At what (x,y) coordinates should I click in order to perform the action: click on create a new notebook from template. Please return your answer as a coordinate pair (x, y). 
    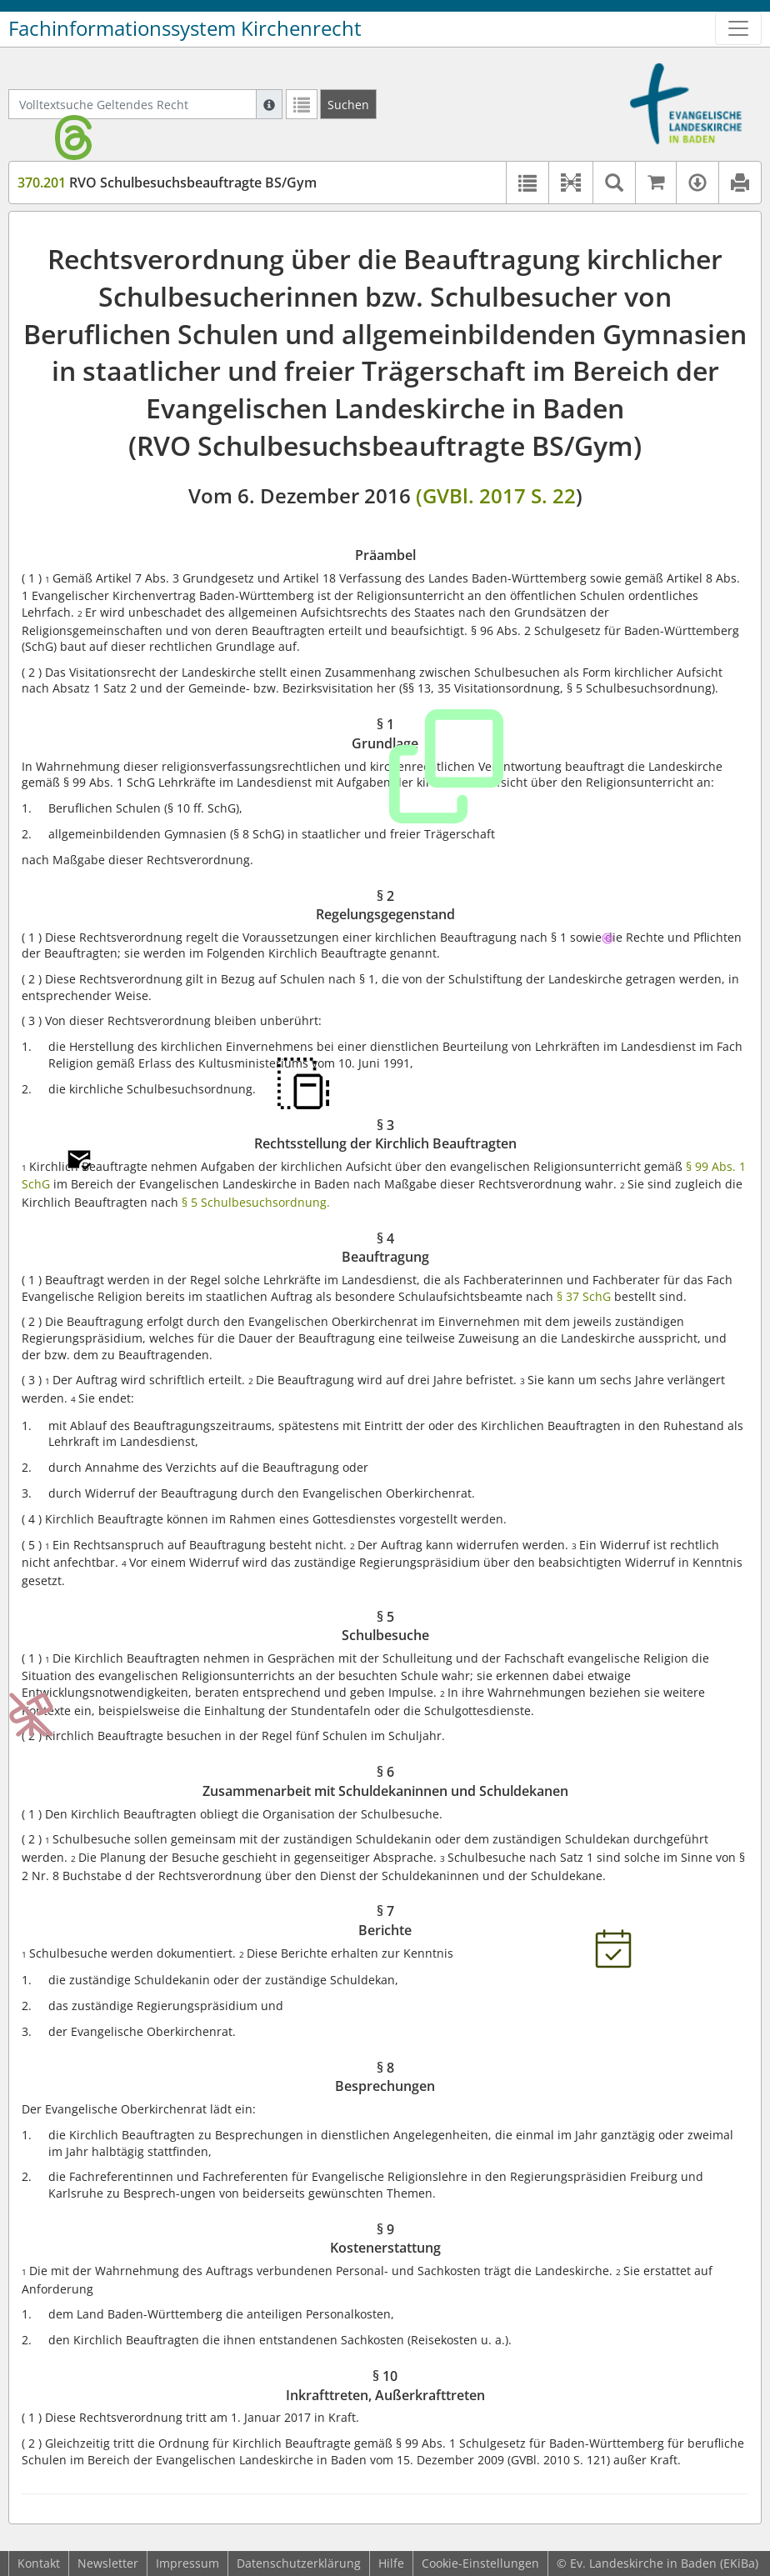
    Looking at the image, I should click on (303, 1083).